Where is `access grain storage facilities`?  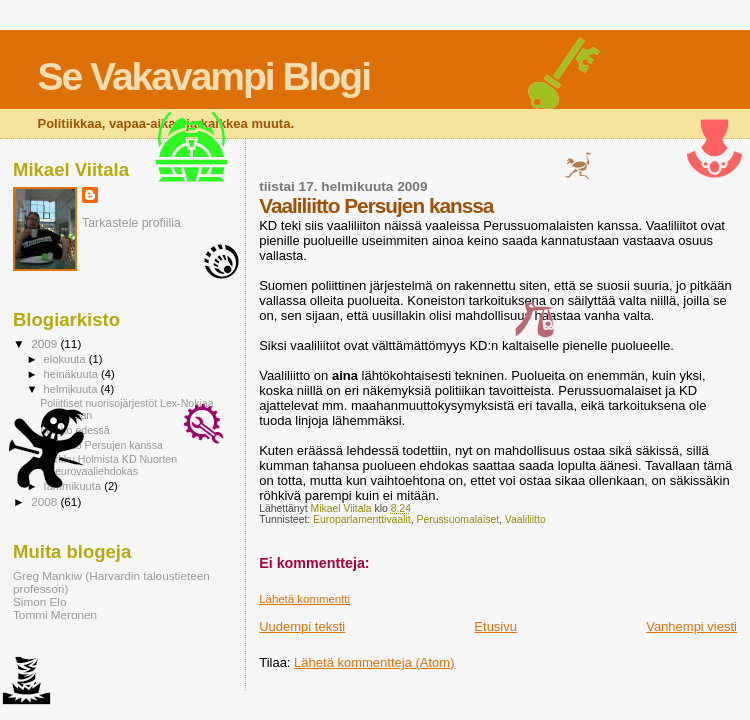 access grain storage facilities is located at coordinates (191, 146).